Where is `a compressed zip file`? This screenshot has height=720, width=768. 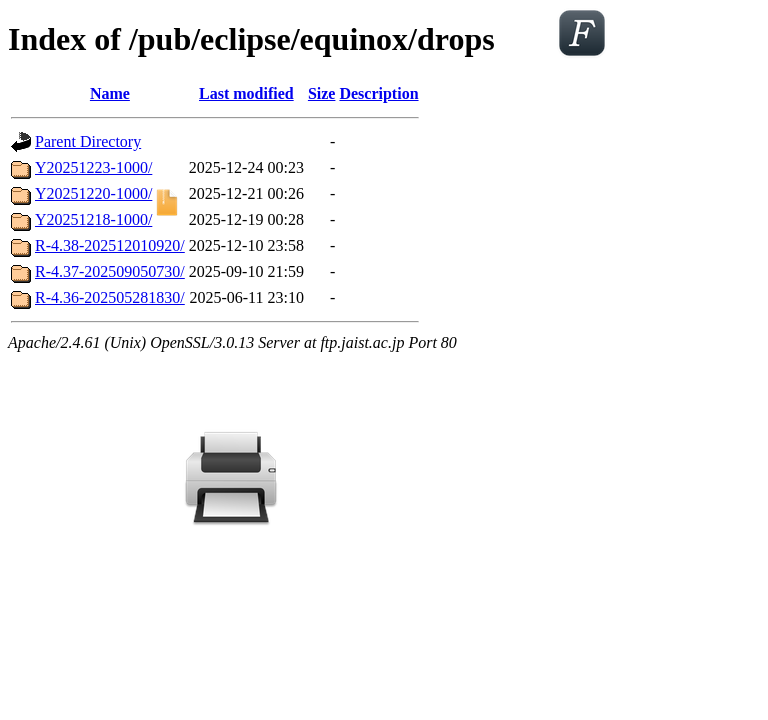
a compressed zip file is located at coordinates (167, 203).